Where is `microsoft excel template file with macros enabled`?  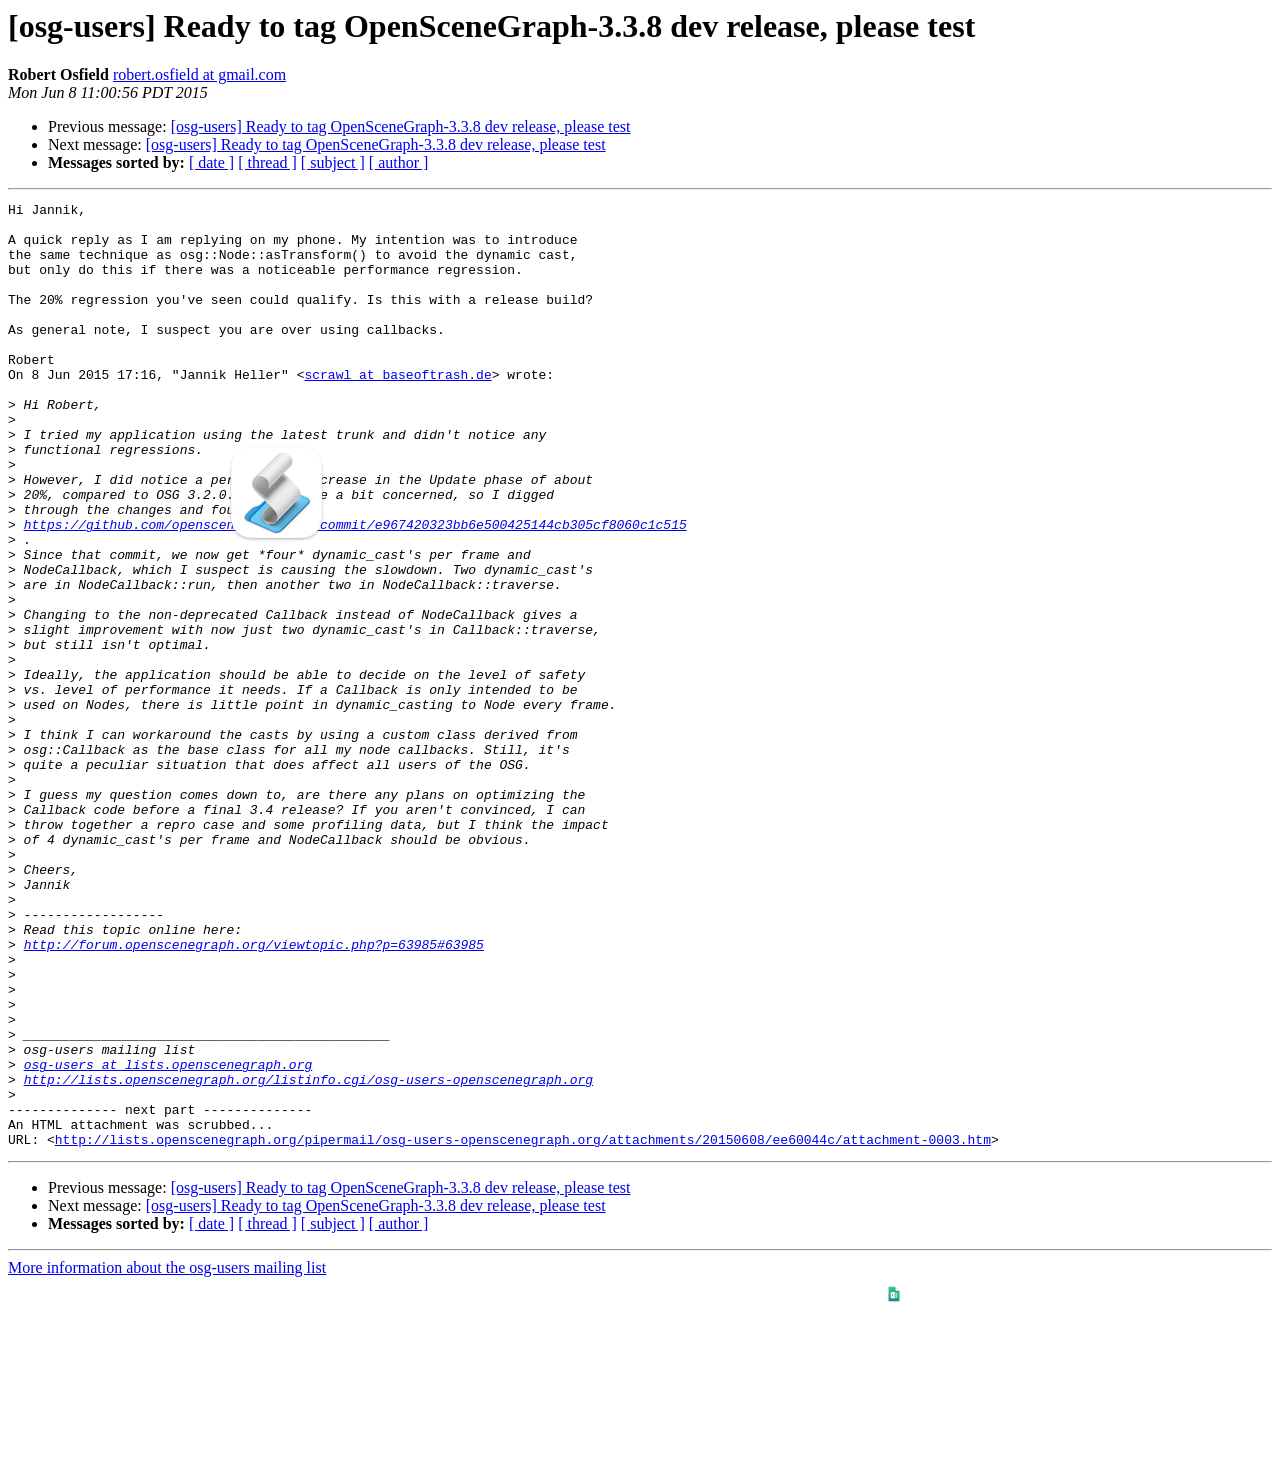
microsoft excel template file with macros enabled is located at coordinates (894, 1294).